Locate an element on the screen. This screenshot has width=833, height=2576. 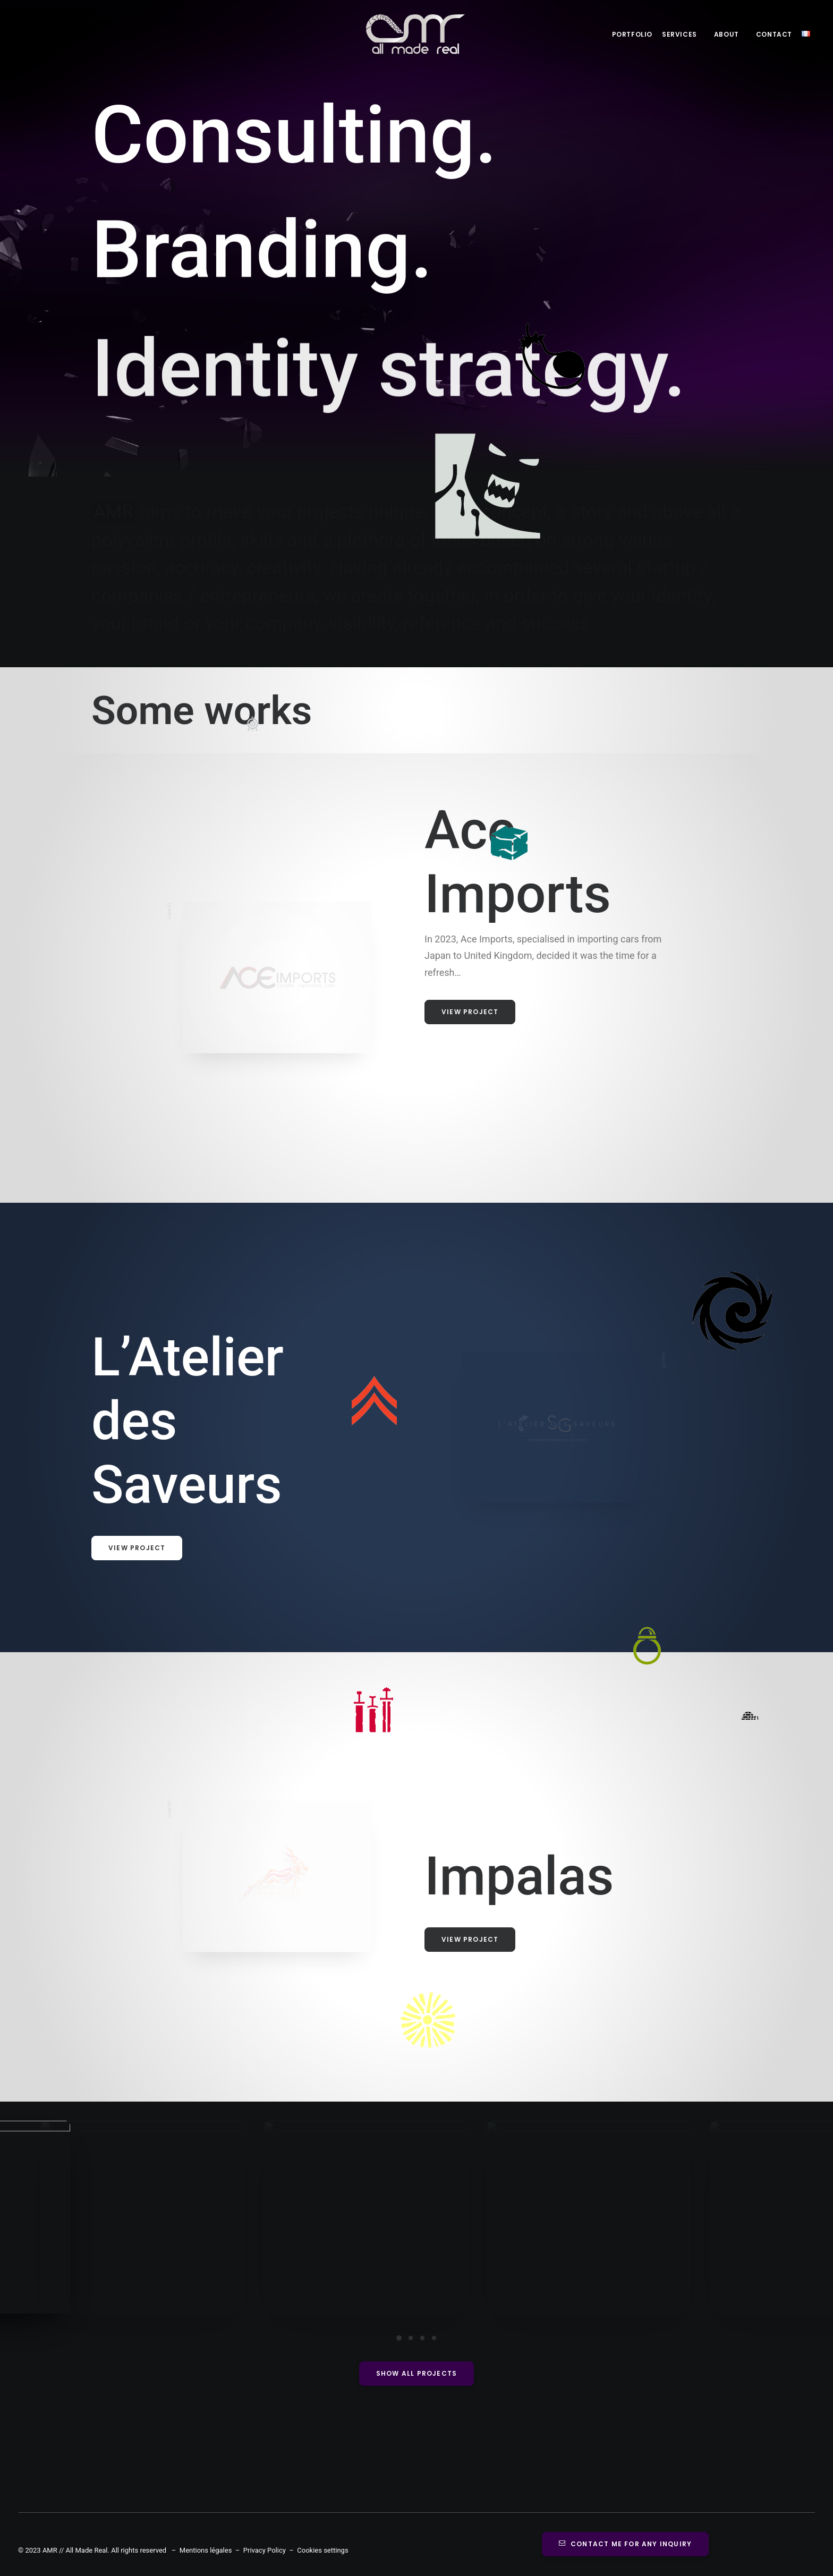
select eggplant/aubergine ingredient is located at coordinates (551, 356).